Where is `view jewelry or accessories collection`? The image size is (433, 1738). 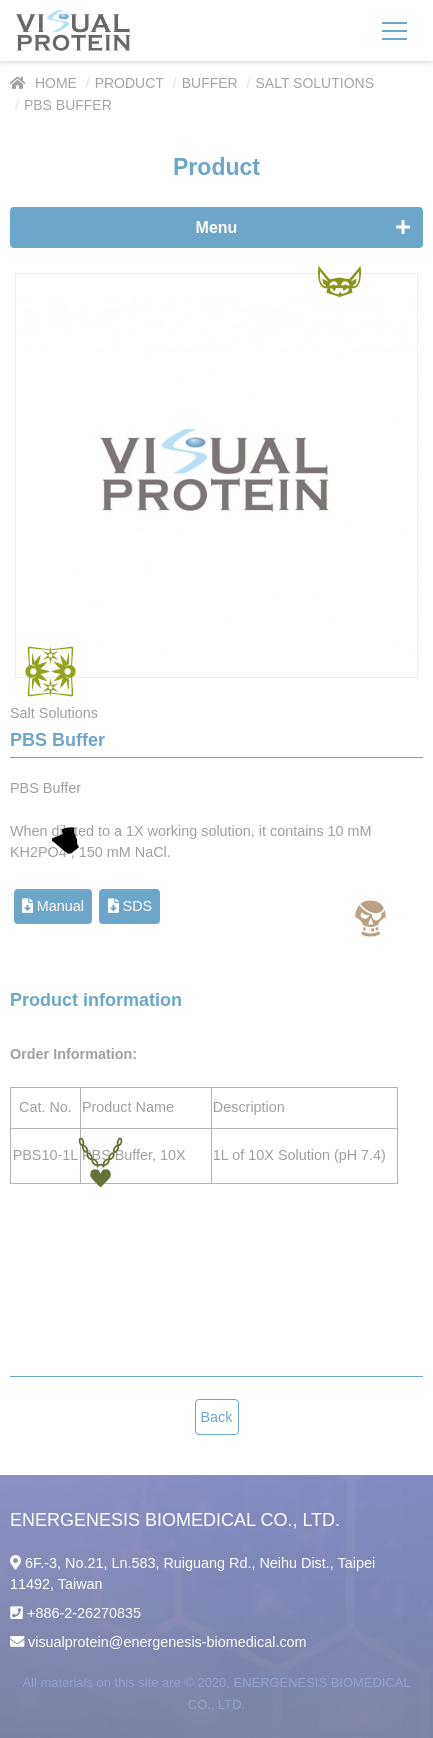
view jewelry or accessories collection is located at coordinates (100, 1162).